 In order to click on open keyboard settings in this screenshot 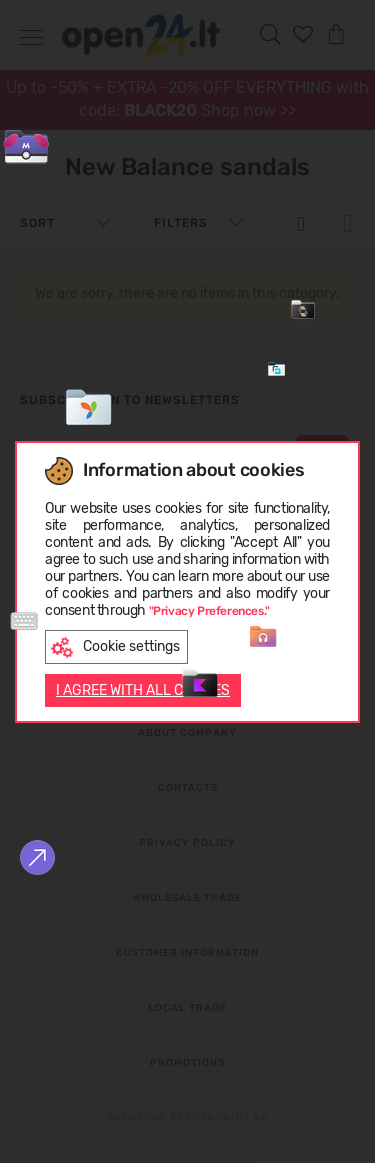, I will do `click(24, 621)`.